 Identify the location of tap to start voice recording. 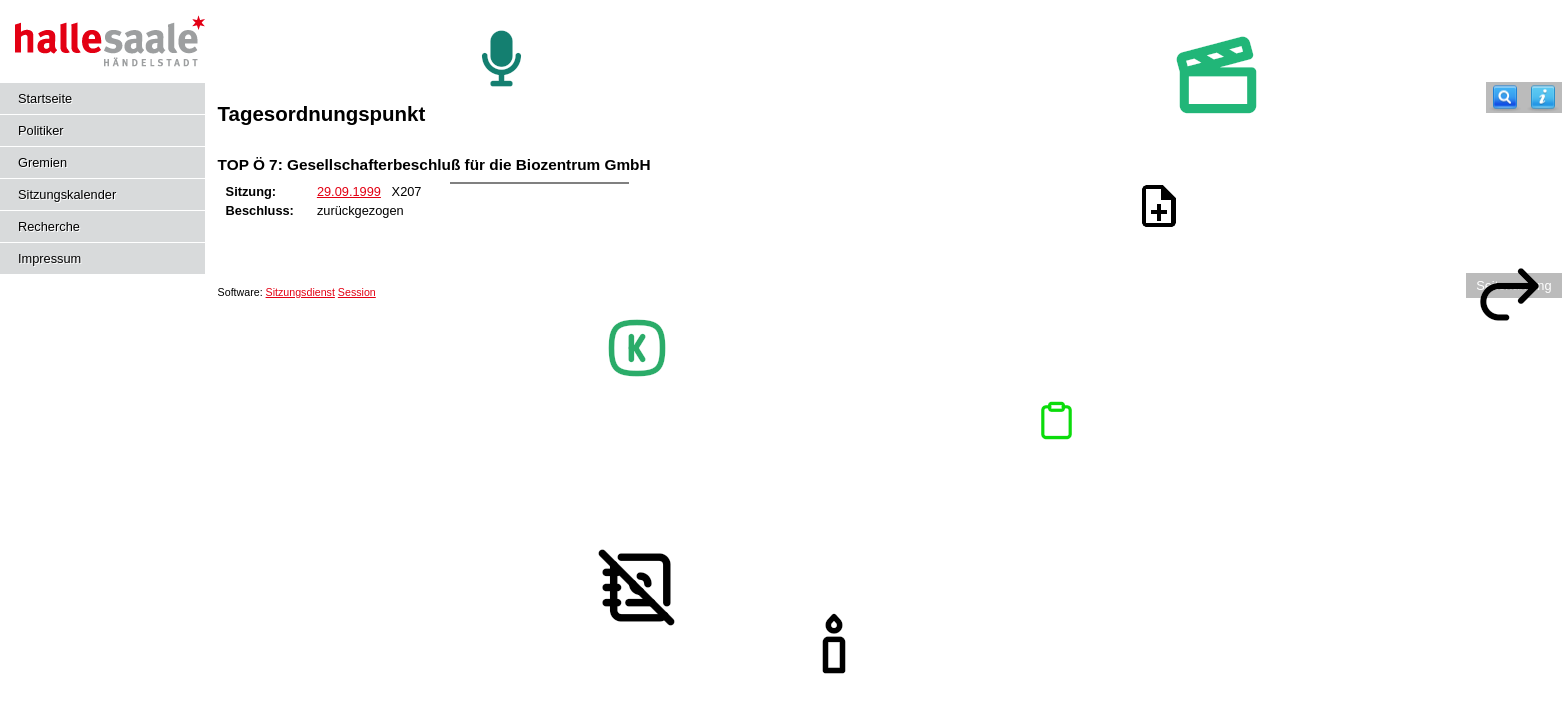
(501, 58).